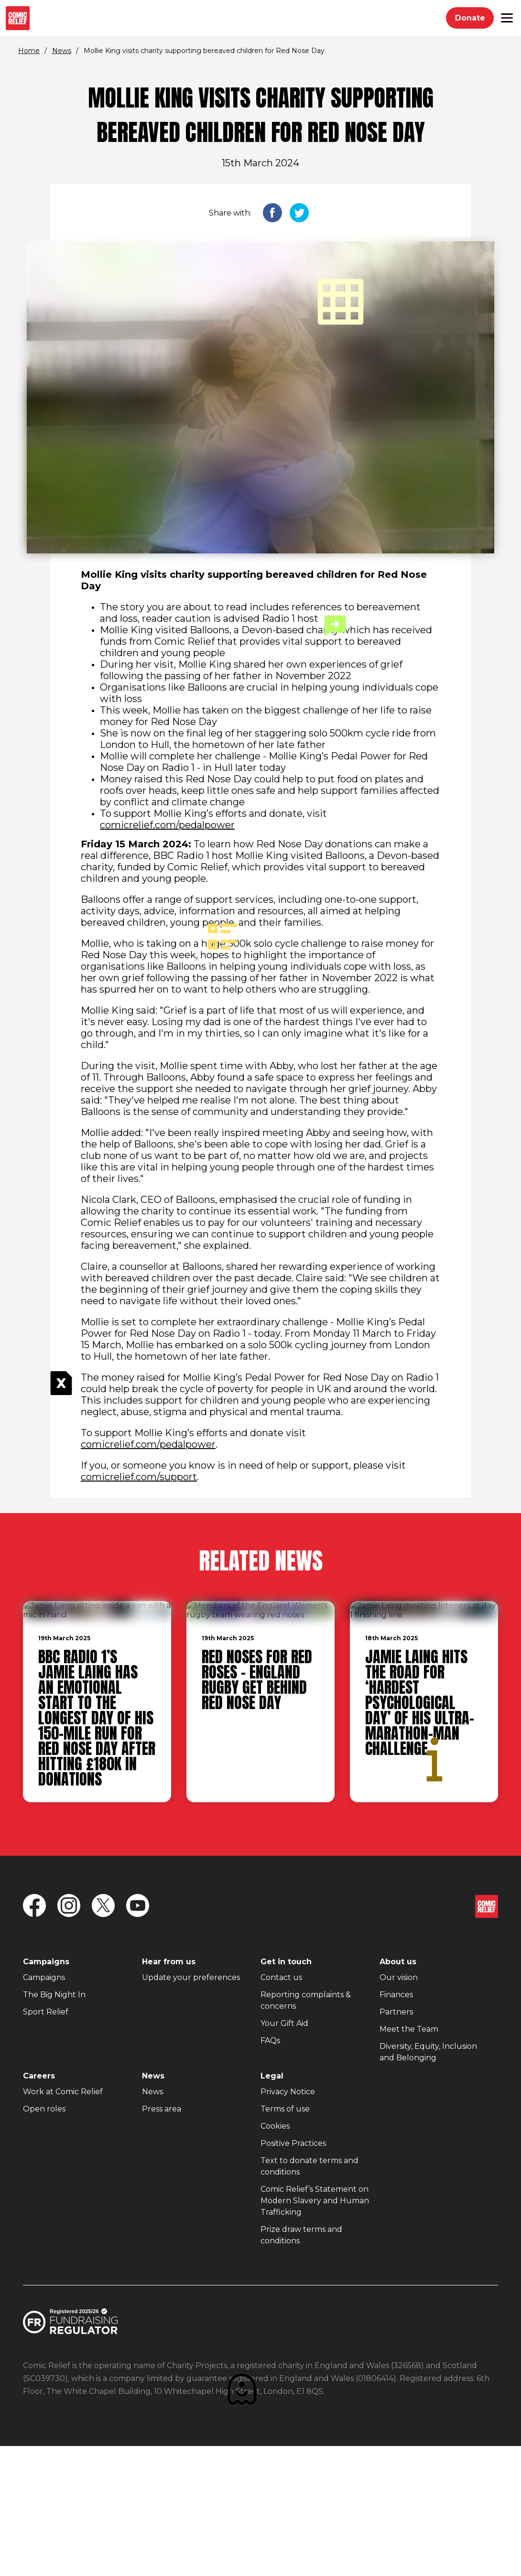 The image size is (521, 2576). What do you see at coordinates (222, 936) in the screenshot?
I see `view completed tasks in a checklist` at bounding box center [222, 936].